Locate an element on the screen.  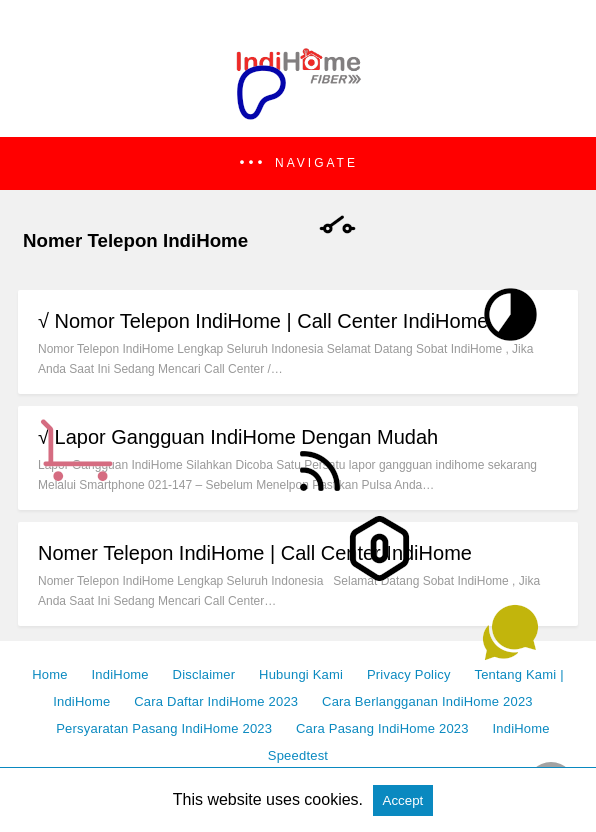
open messaging or chat is located at coordinates (510, 632).